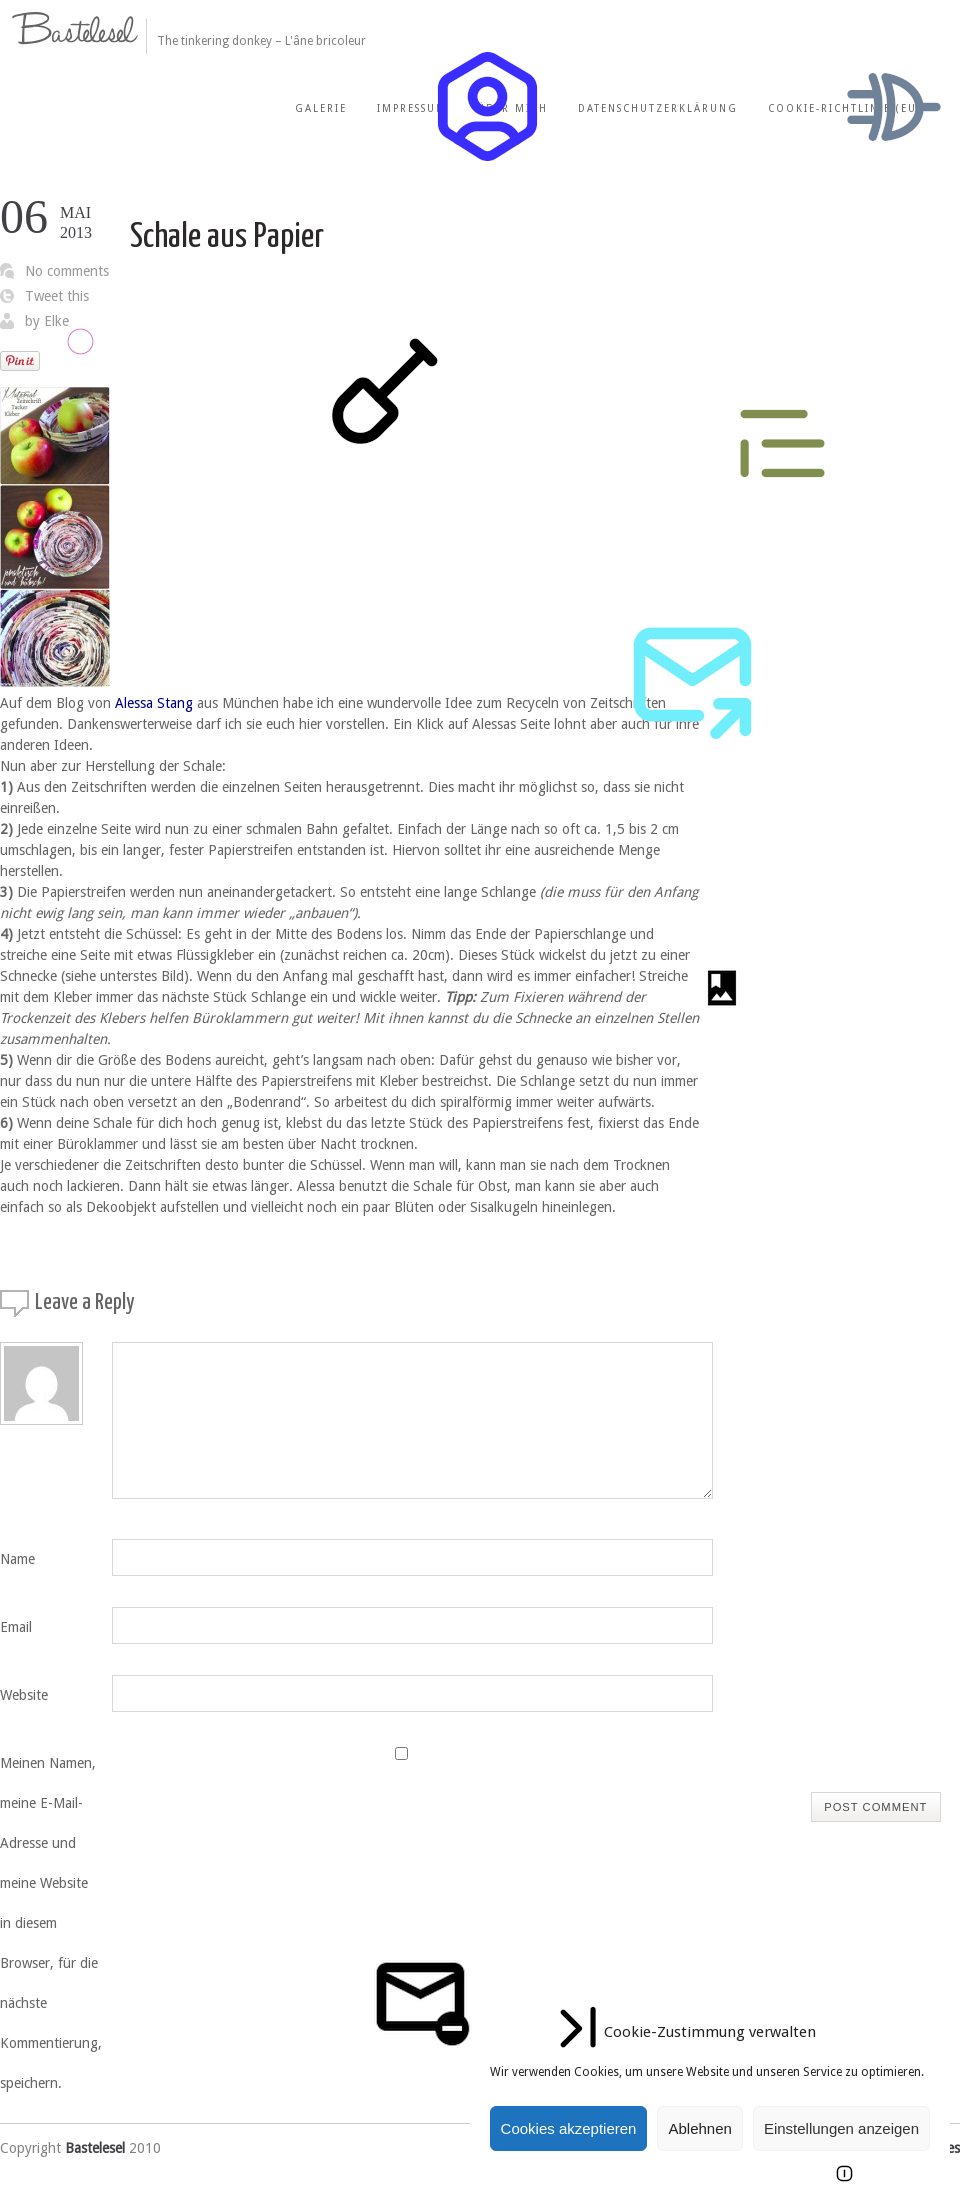 The image size is (960, 2186). I want to click on view photo album, so click(722, 988).